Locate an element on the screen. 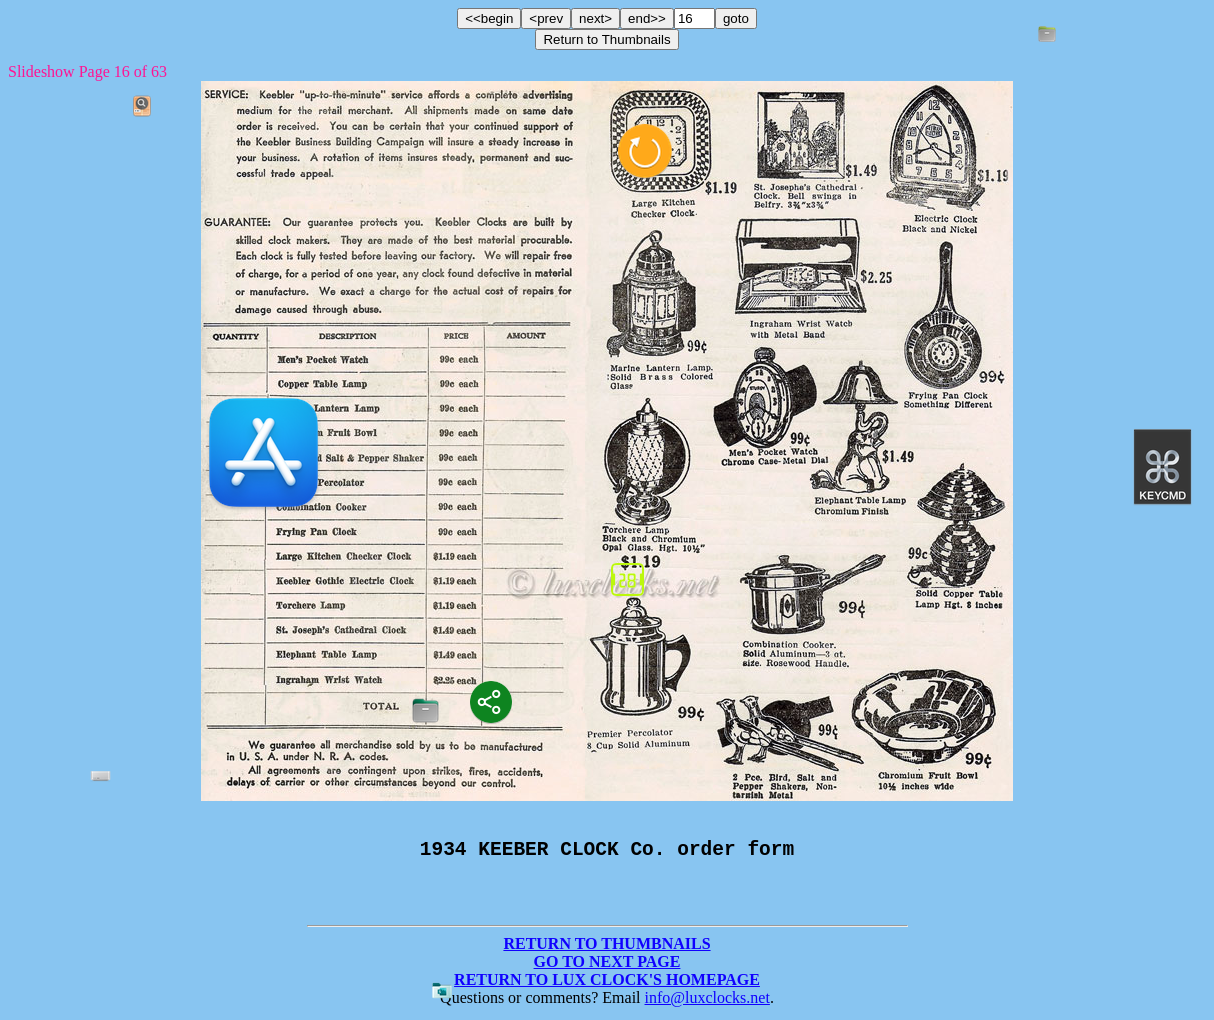 This screenshot has width=1214, height=1020. mac studio desktop computer is located at coordinates (100, 775).